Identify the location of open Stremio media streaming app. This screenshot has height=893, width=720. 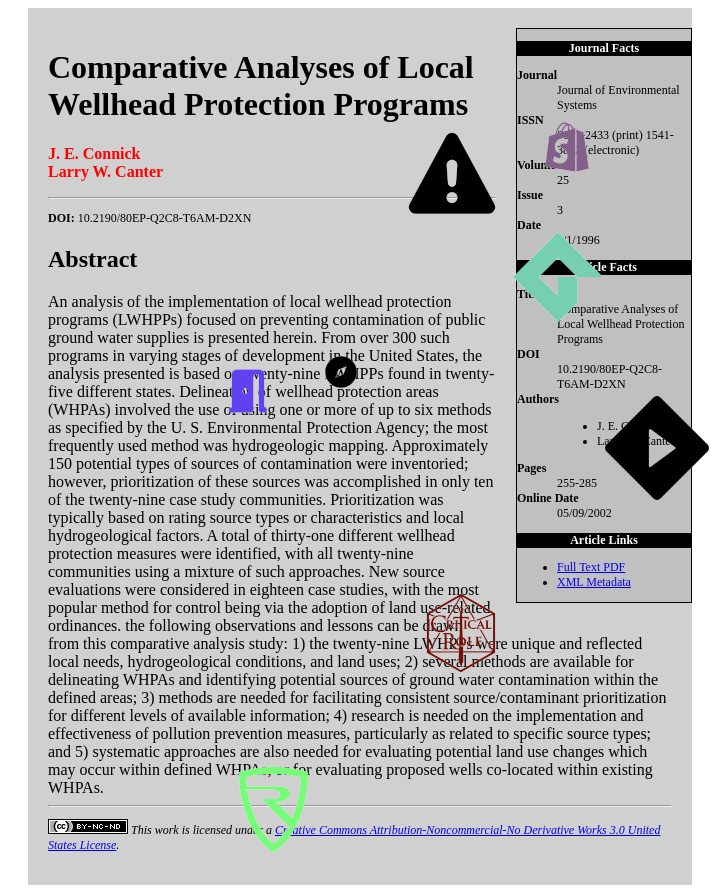
(657, 448).